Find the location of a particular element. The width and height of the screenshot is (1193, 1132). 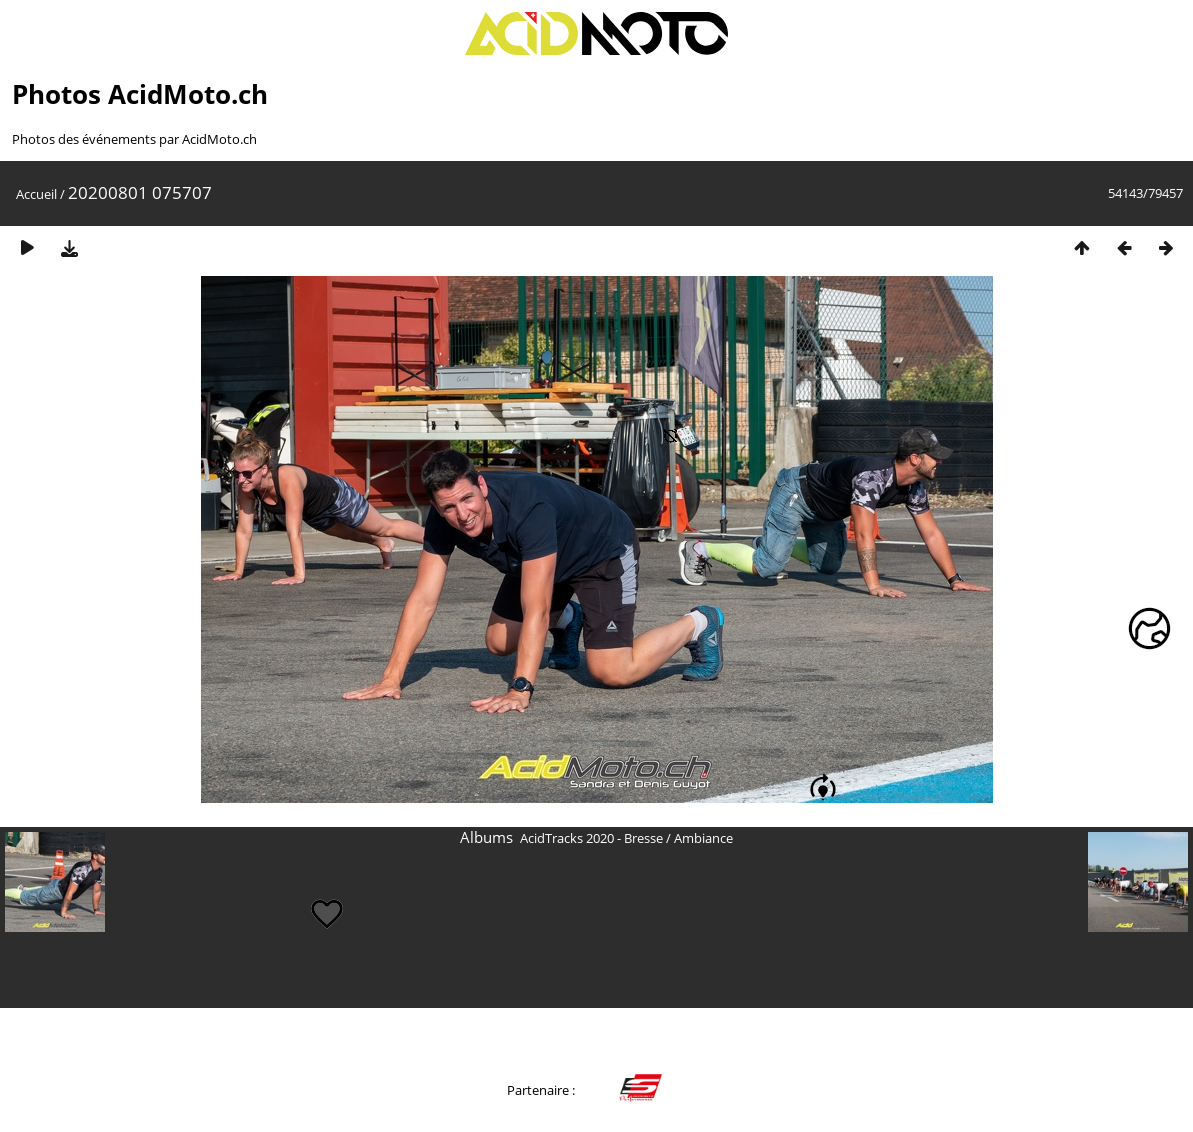

disable or turn off alarm is located at coordinates (670, 435).